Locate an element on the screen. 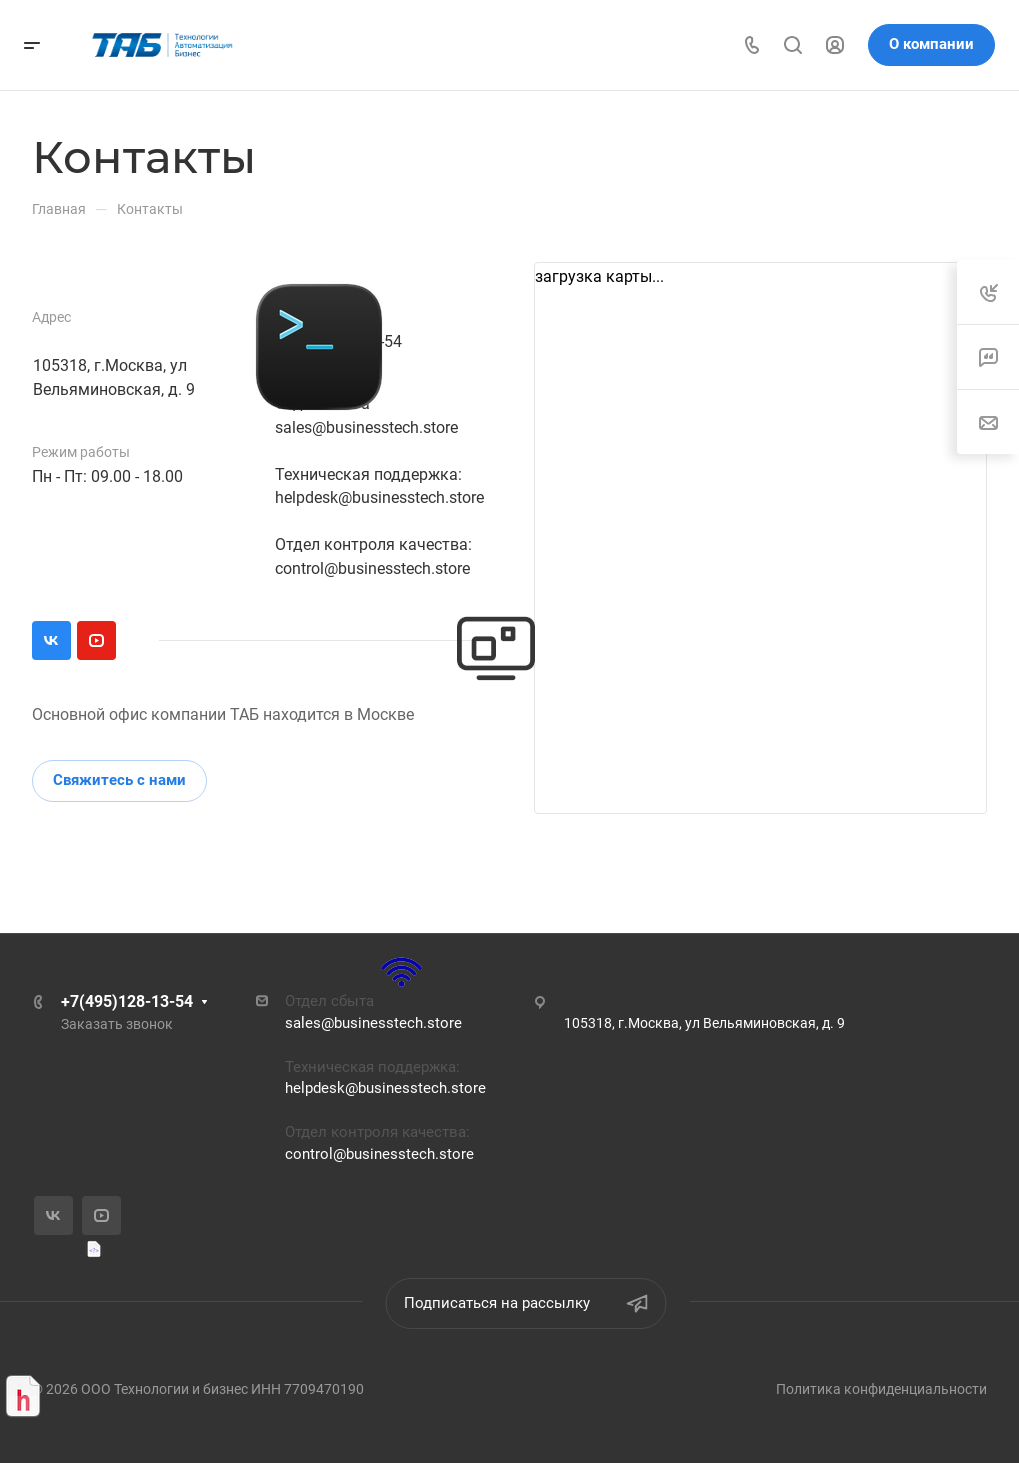  a php source code file is located at coordinates (94, 1249).